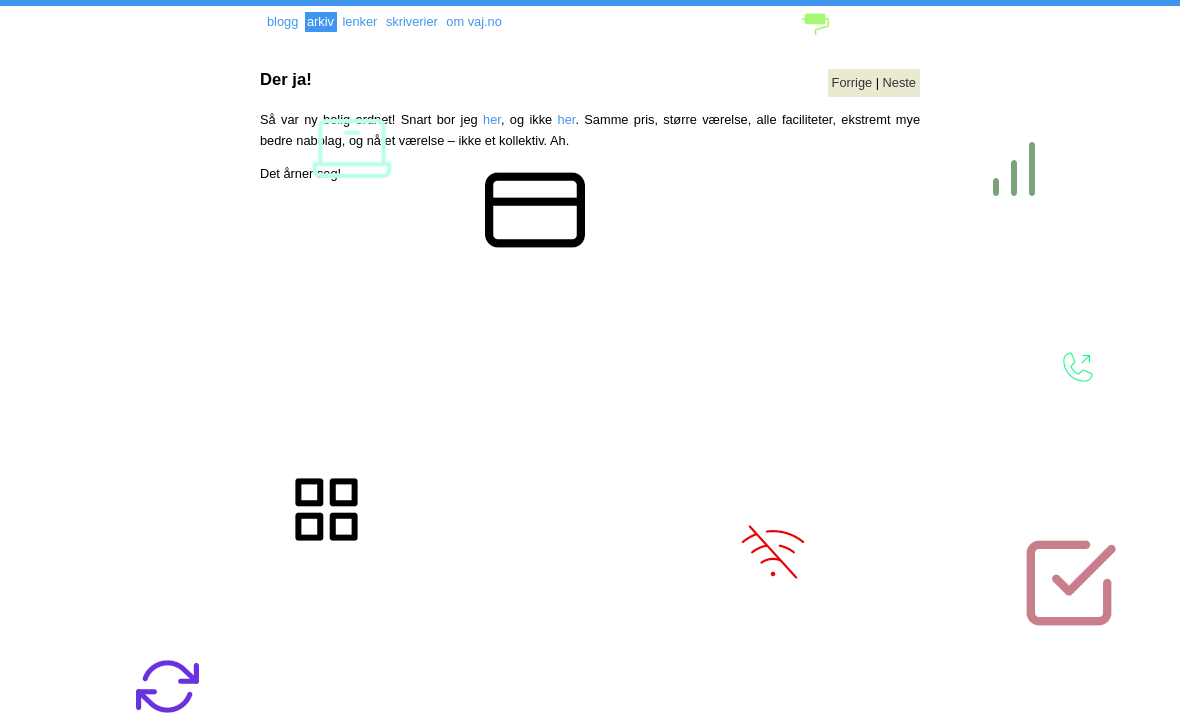 This screenshot has width=1180, height=720. What do you see at coordinates (815, 22) in the screenshot?
I see `customize theme or appearance settings` at bounding box center [815, 22].